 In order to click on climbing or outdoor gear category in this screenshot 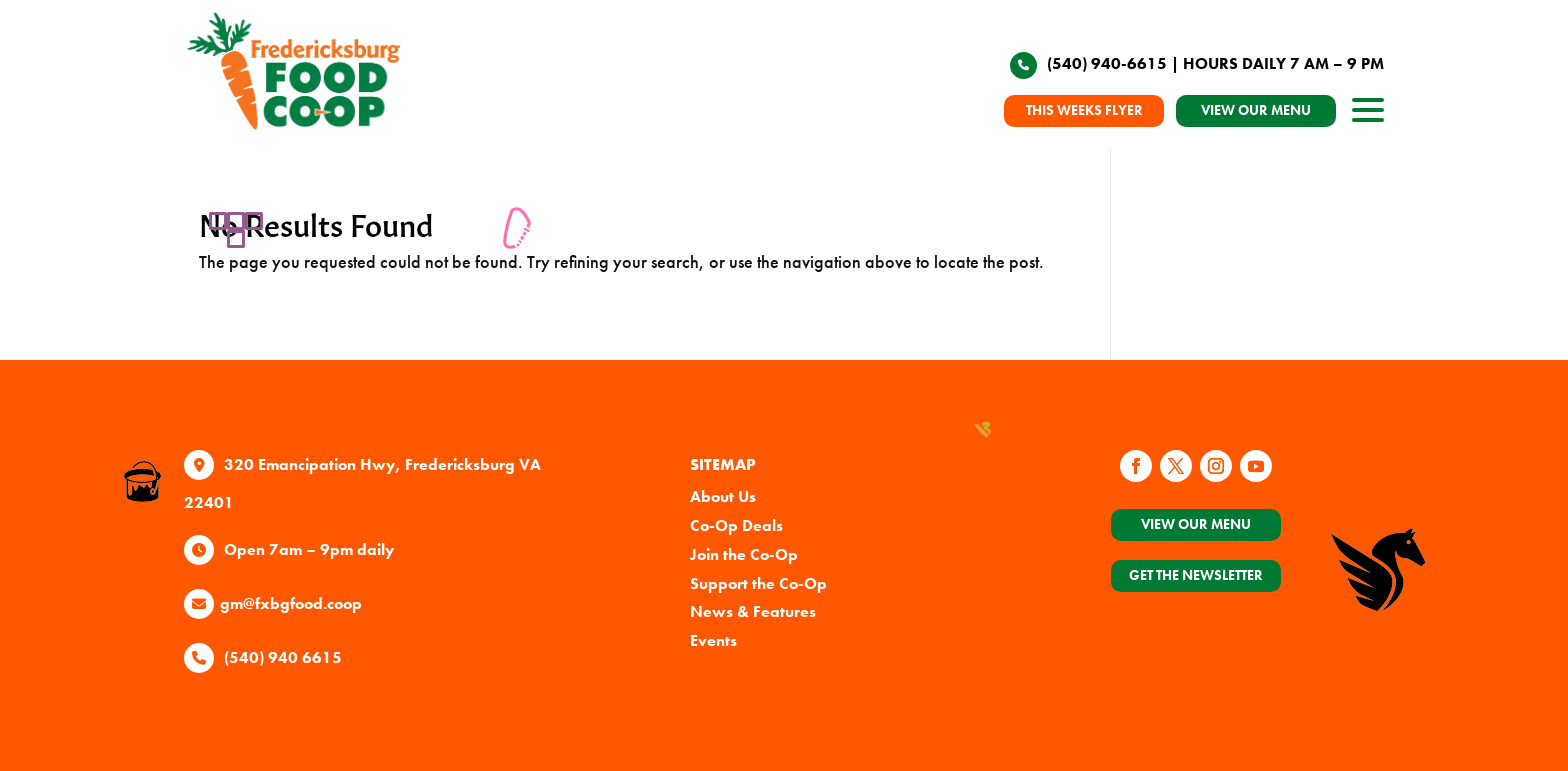, I will do `click(517, 228)`.